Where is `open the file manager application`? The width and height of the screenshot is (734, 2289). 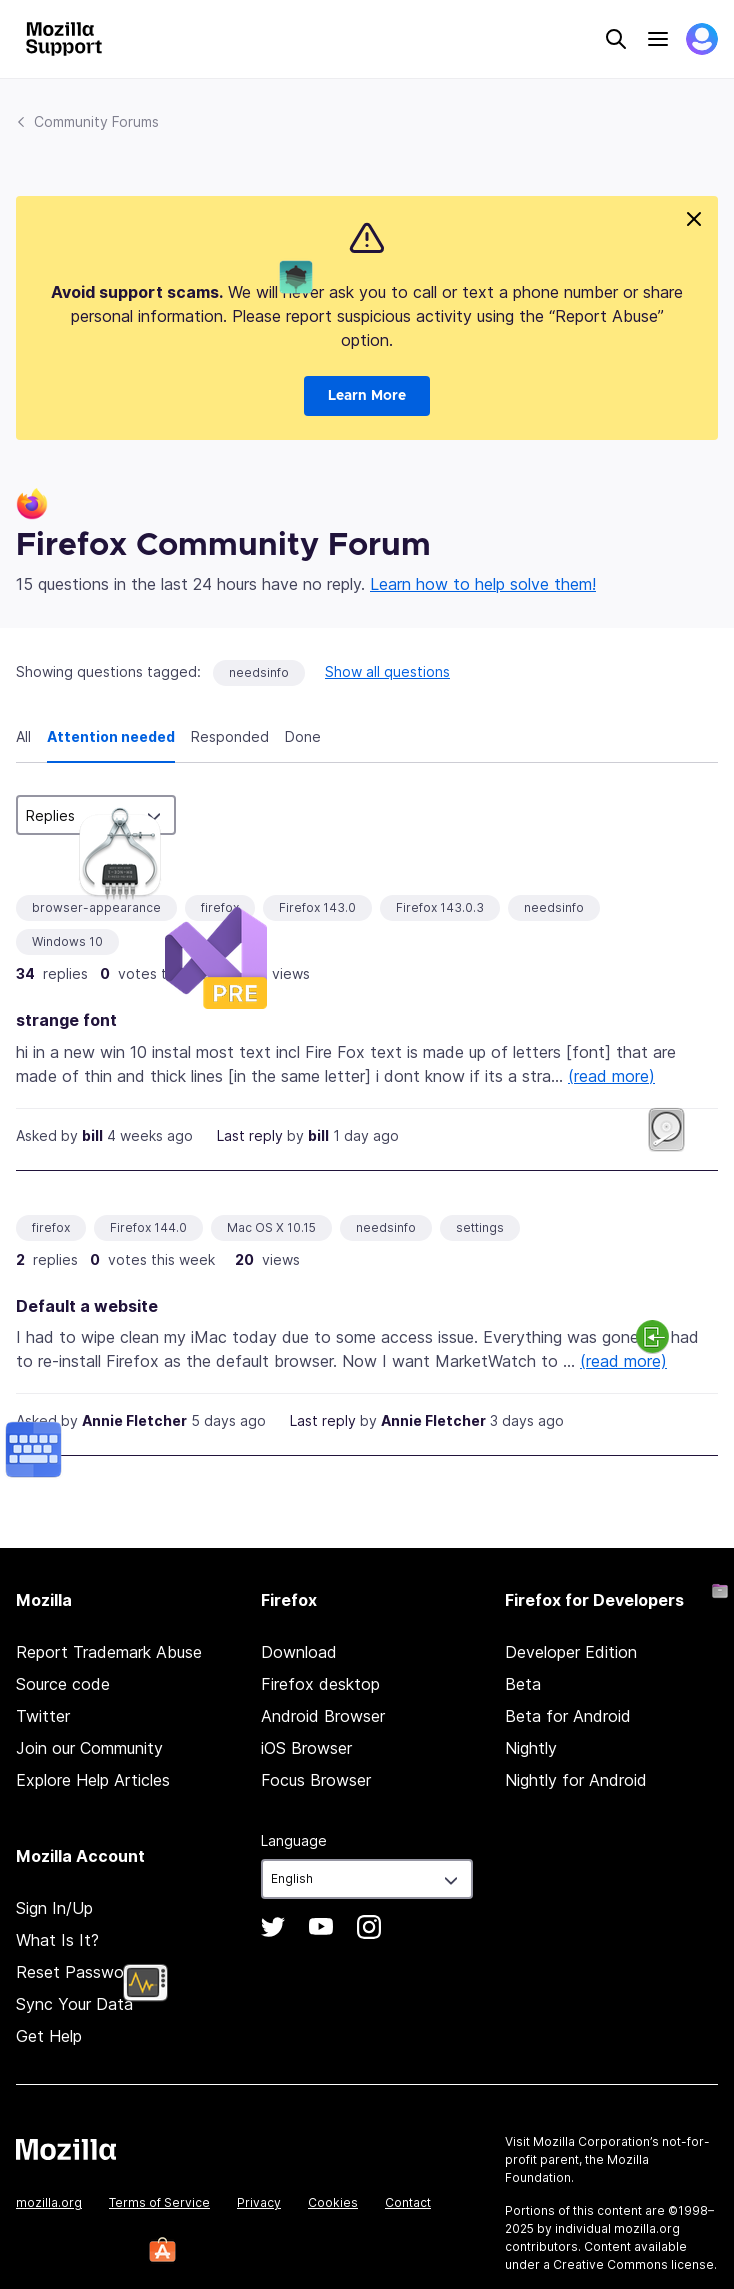
open the file manager application is located at coordinates (720, 1591).